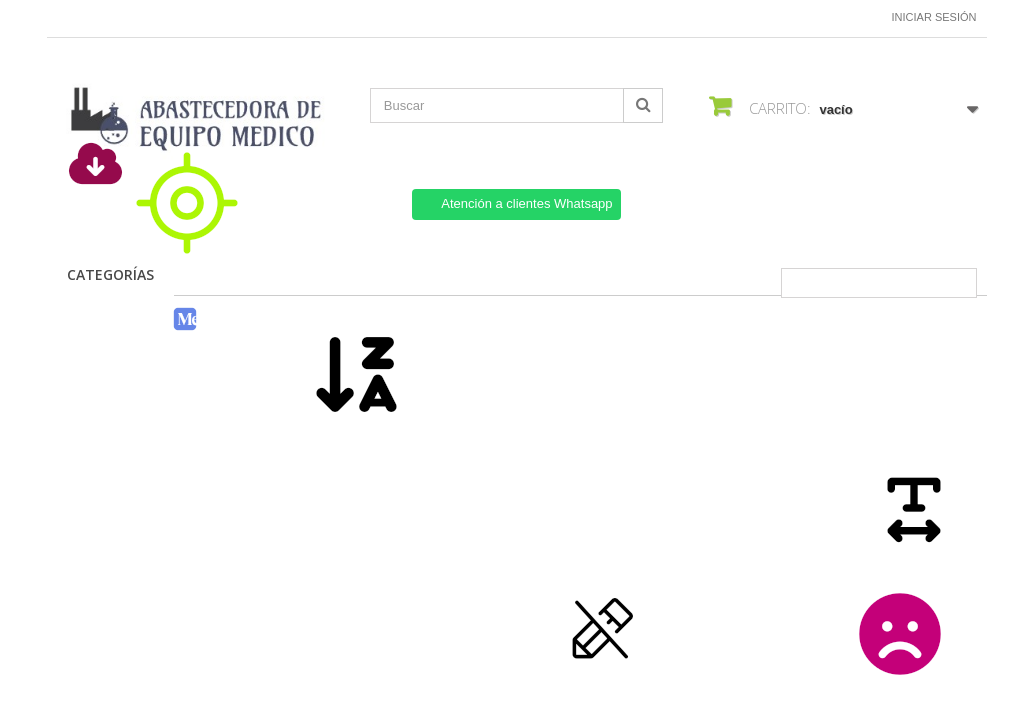 This screenshot has height=720, width=1033. Describe the element at coordinates (900, 634) in the screenshot. I see `submit negative feedback or rating` at that location.